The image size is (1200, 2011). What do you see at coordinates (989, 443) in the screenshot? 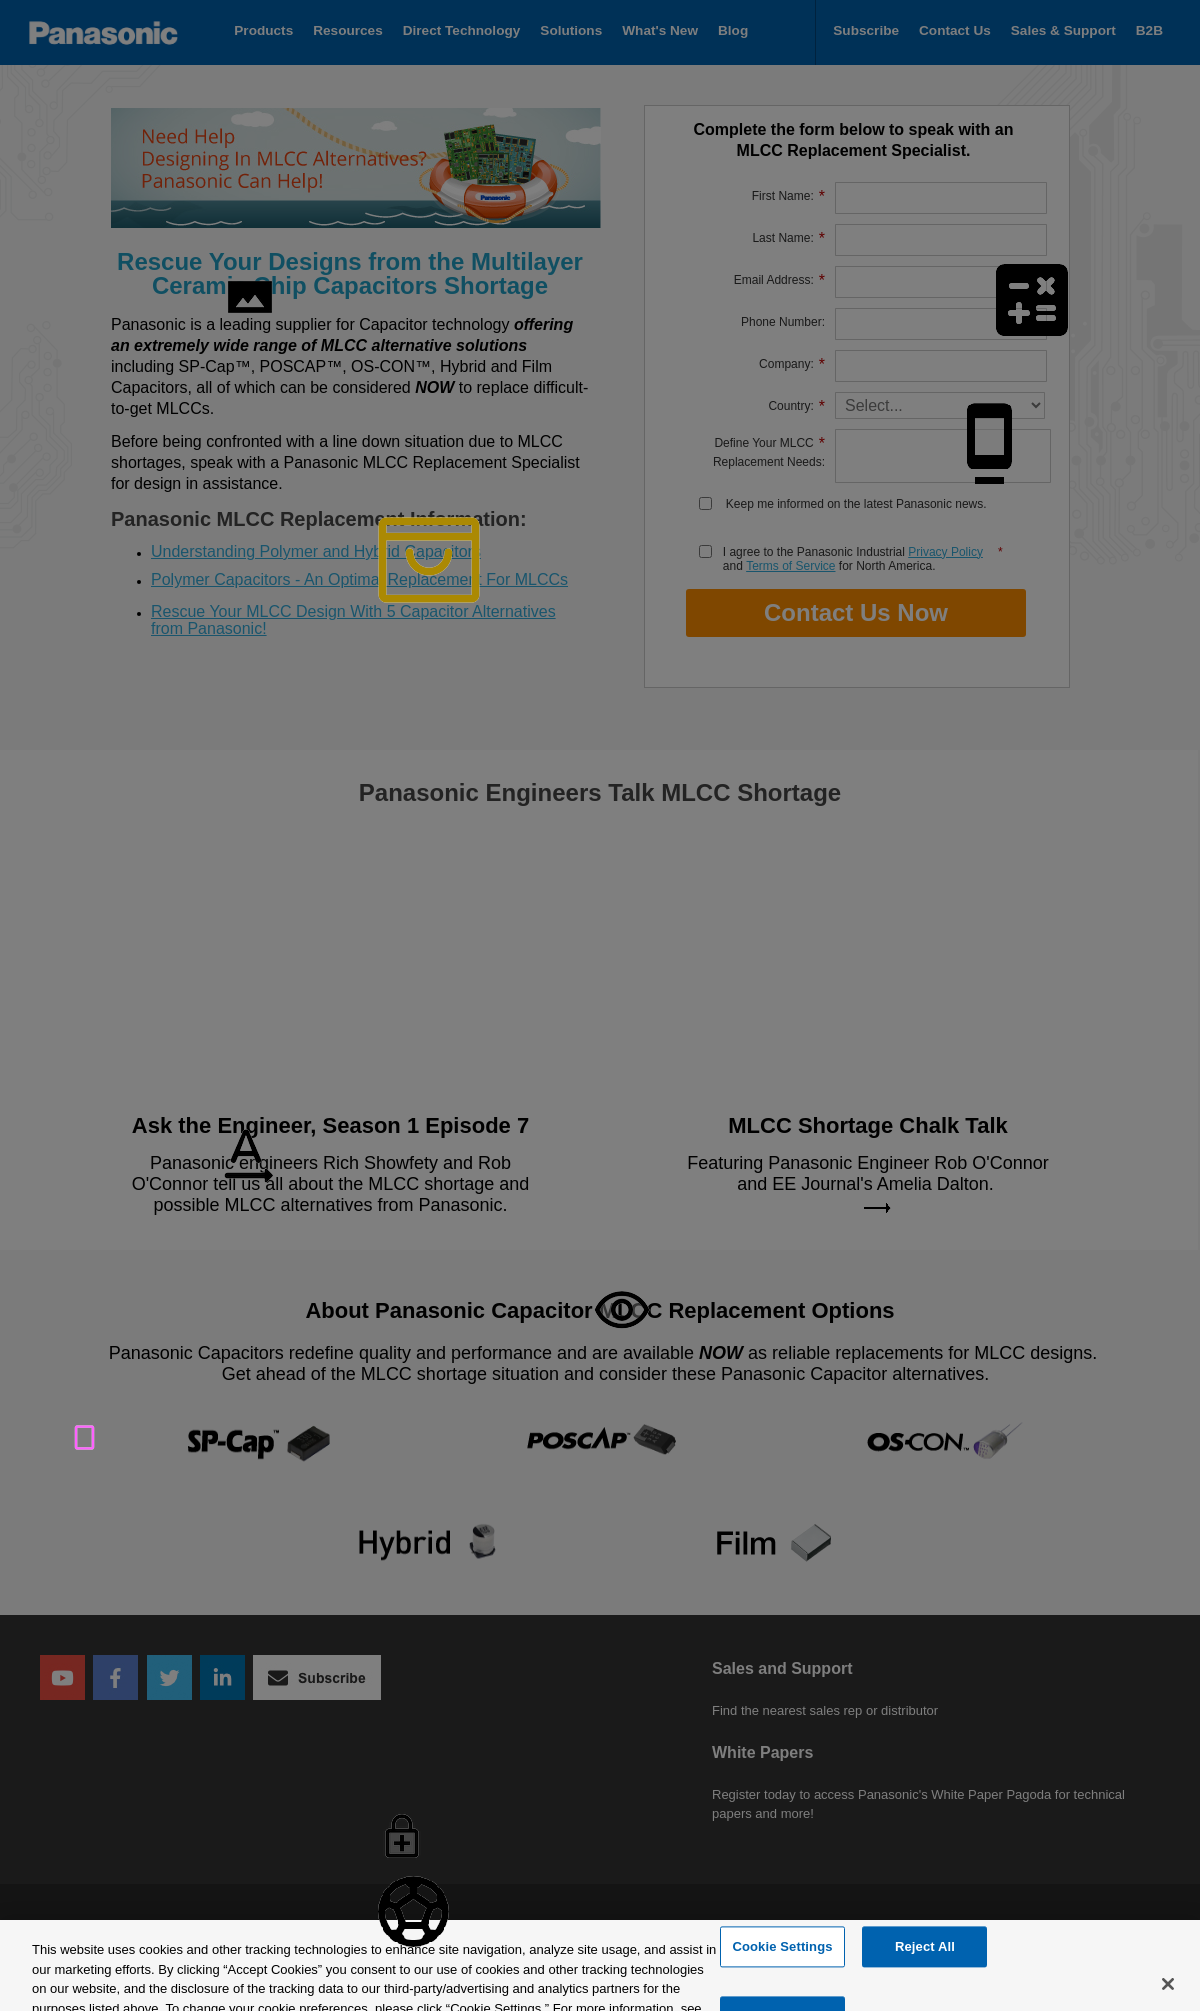
I see `dock your device to an external station` at bounding box center [989, 443].